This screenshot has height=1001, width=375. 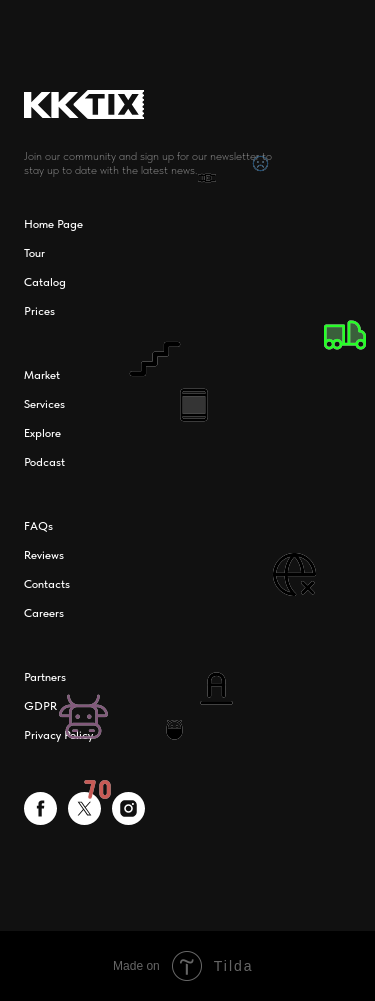 I want to click on indicate negative feedback or dissatisfaction, so click(x=260, y=163).